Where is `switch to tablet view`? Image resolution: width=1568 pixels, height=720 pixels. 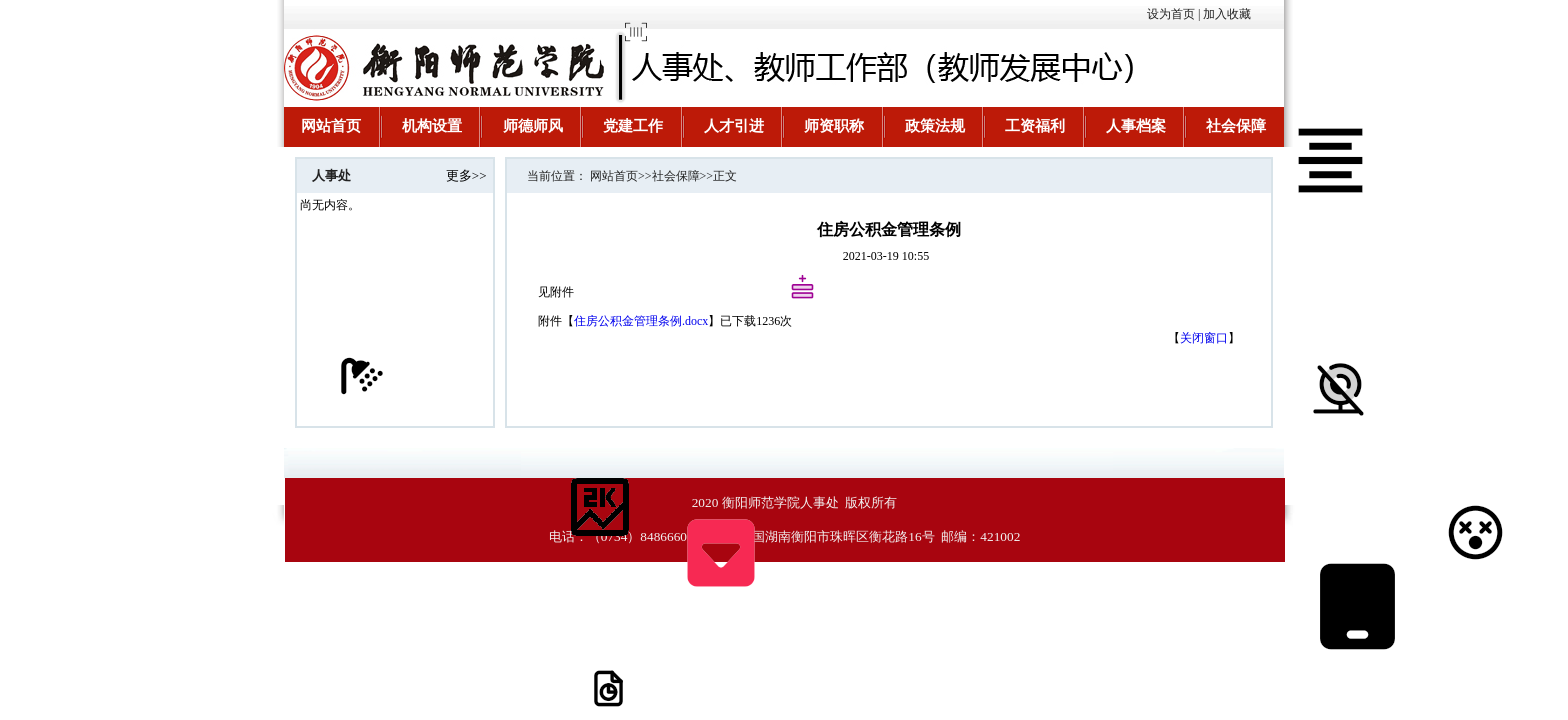
switch to tablet view is located at coordinates (1357, 606).